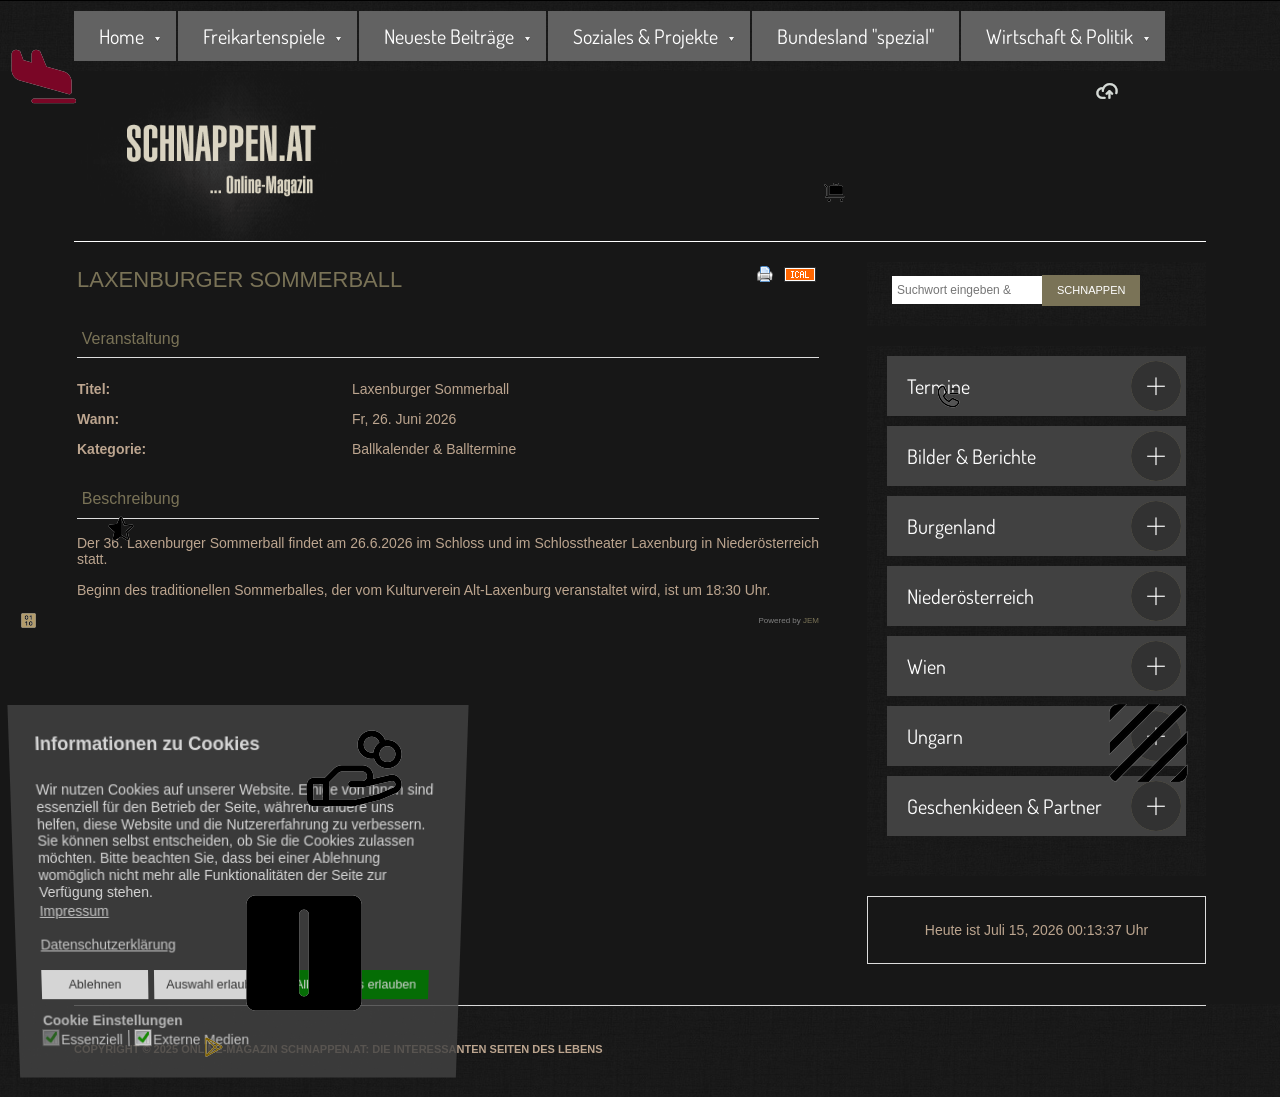  Describe the element at coordinates (834, 192) in the screenshot. I see `access luggage or baggage services` at that location.